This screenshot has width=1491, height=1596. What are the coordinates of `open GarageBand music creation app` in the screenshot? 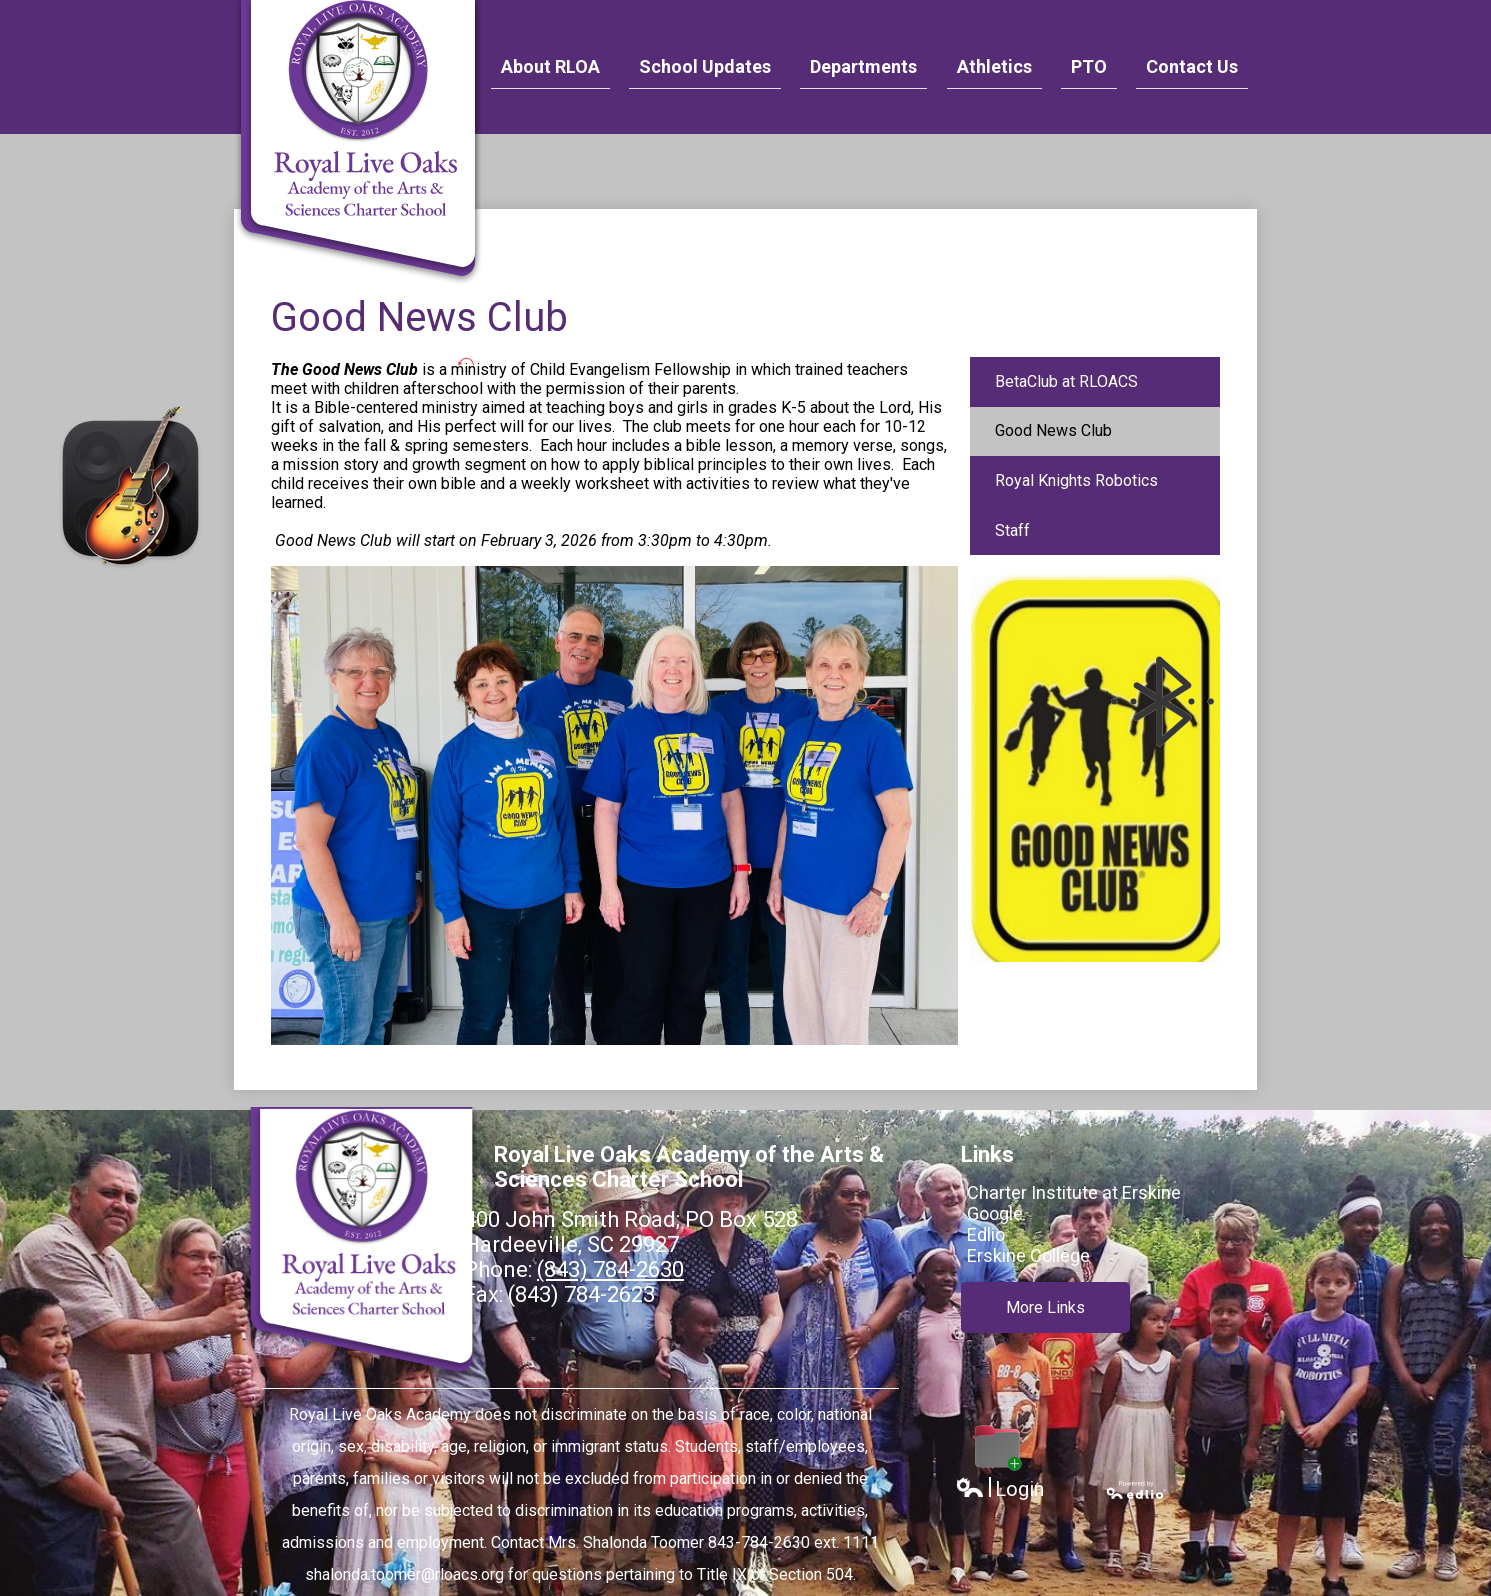 It's located at (130, 488).